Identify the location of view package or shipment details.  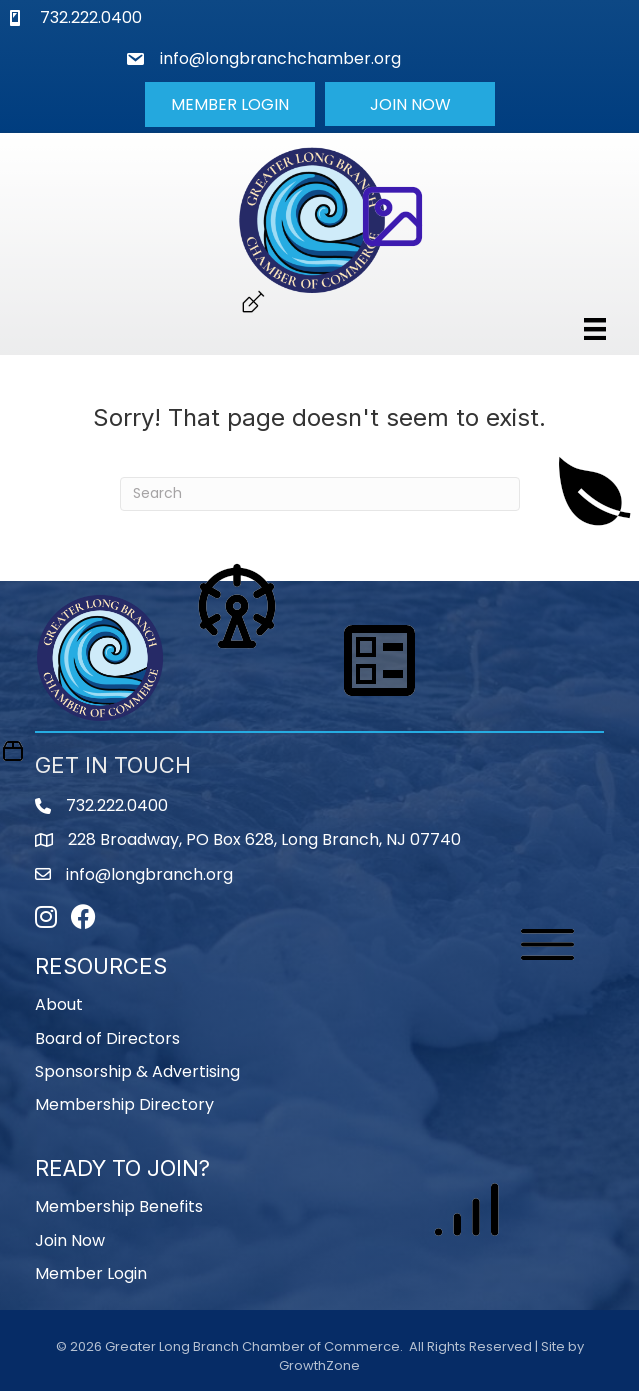
(13, 751).